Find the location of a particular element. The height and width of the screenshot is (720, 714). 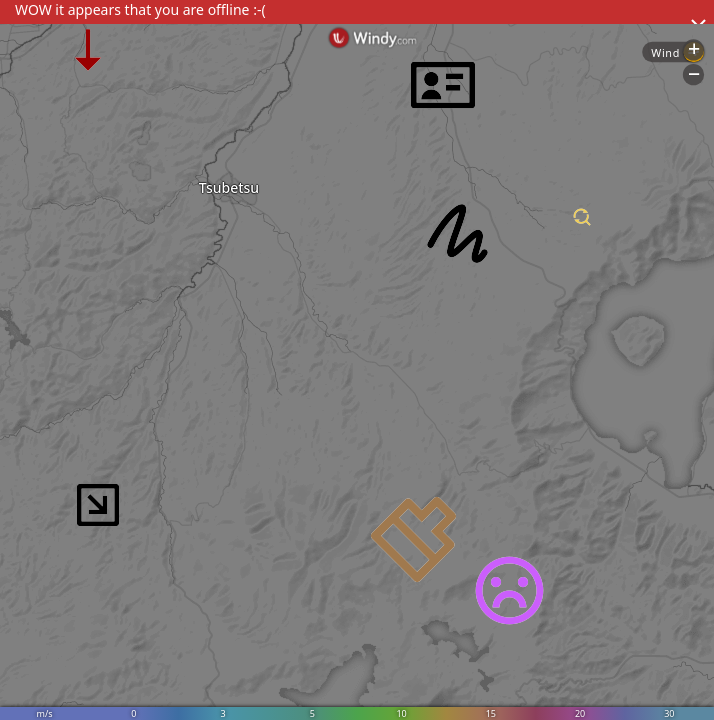

view your profile or identification details is located at coordinates (443, 85).